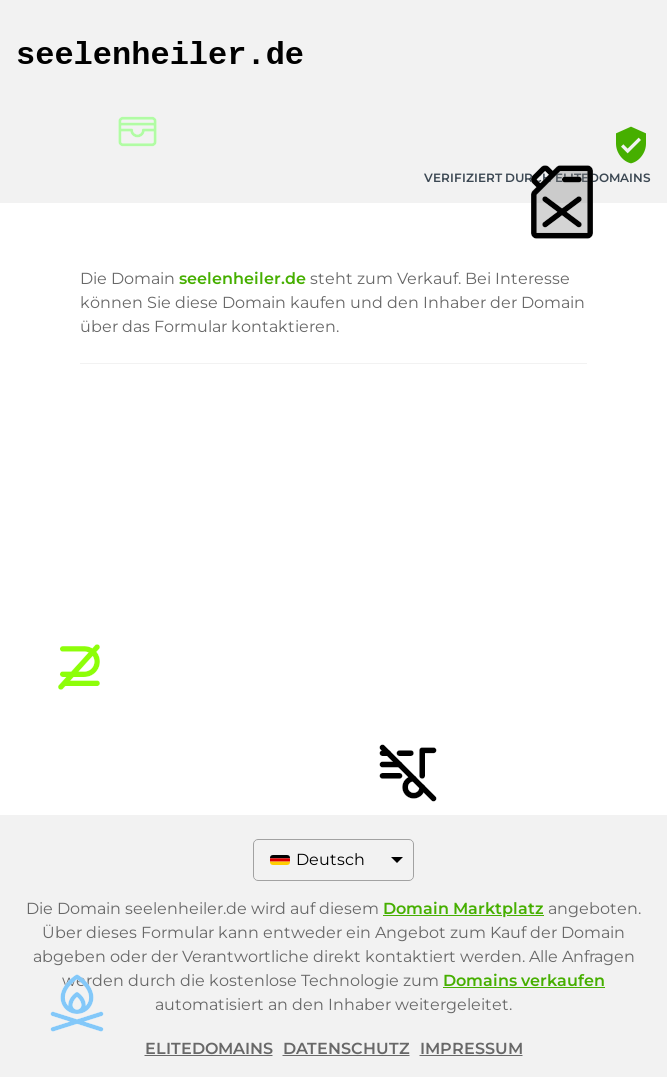 The image size is (667, 1077). I want to click on playlist unavailable or disabled, so click(408, 773).